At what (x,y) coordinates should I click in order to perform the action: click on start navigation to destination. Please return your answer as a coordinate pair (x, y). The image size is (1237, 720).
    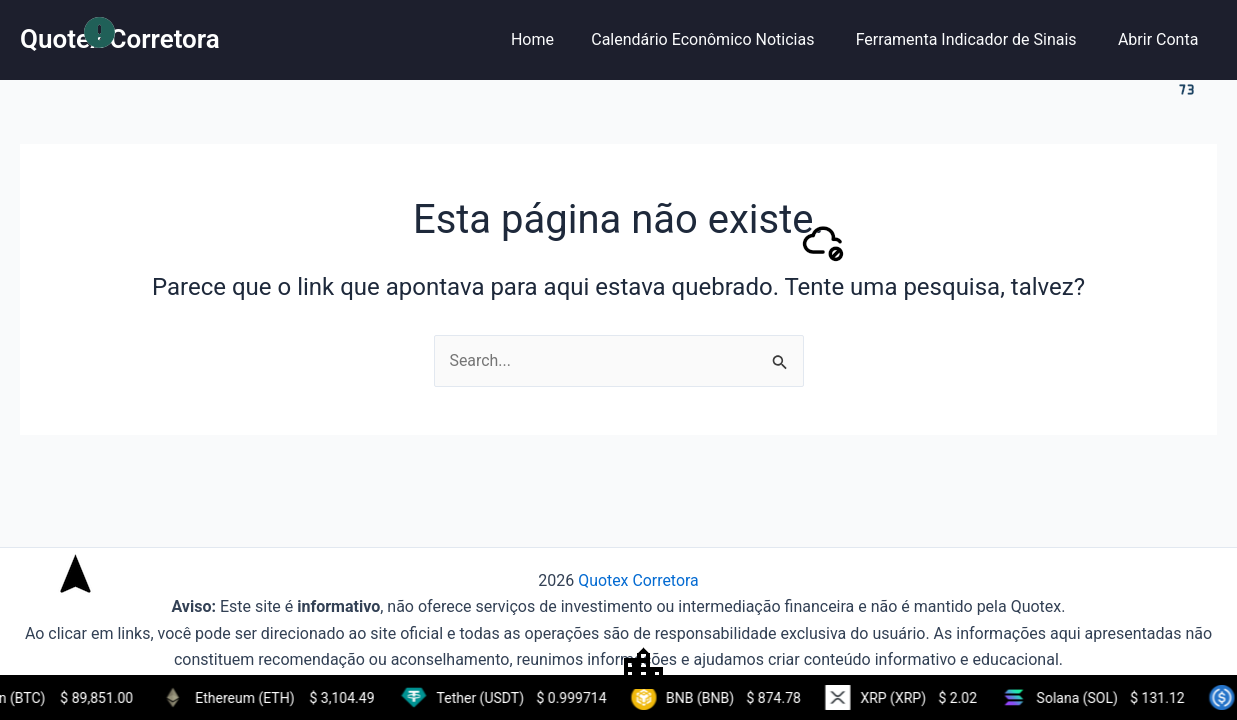
    Looking at the image, I should click on (75, 574).